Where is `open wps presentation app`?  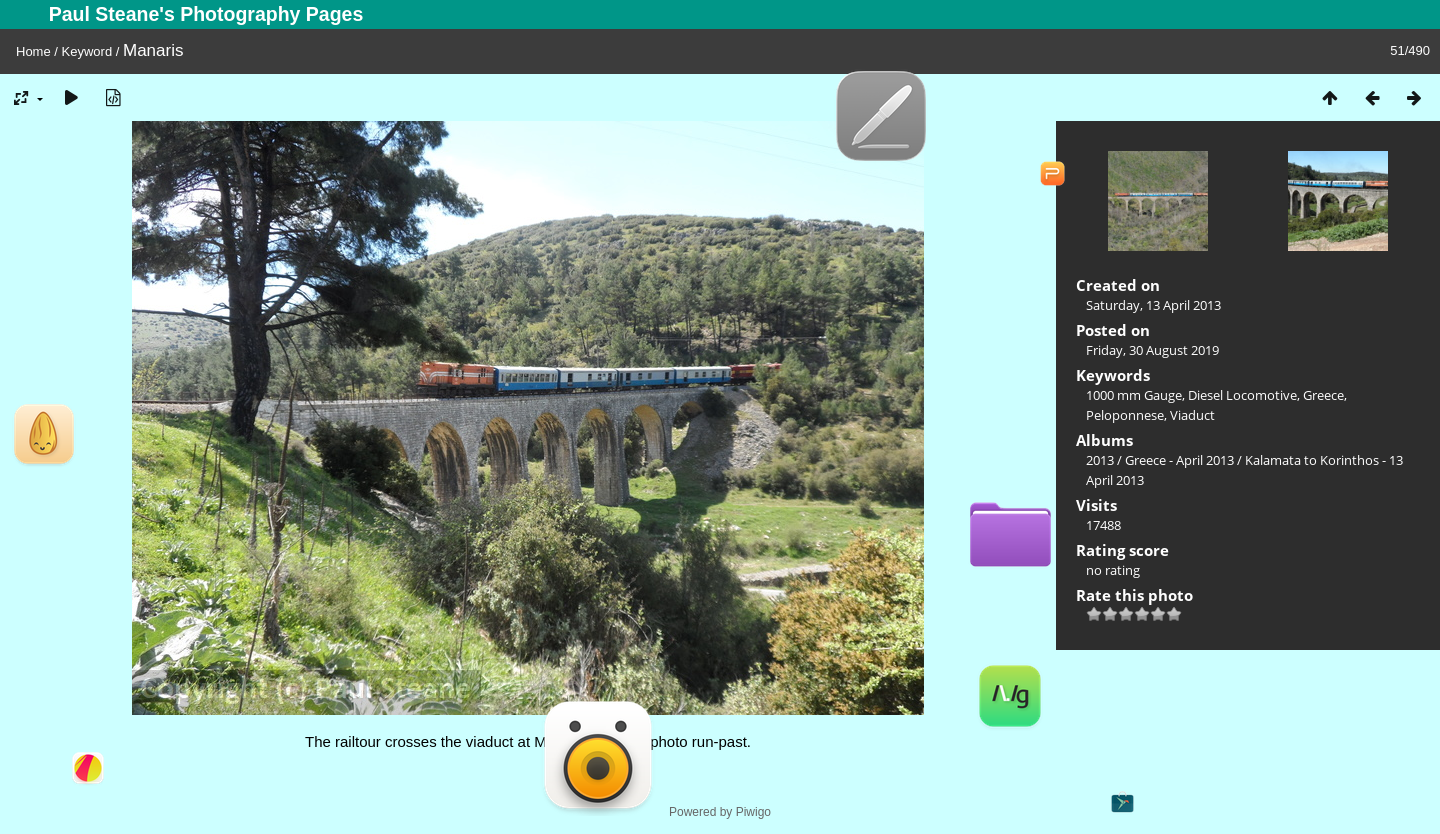 open wps presentation app is located at coordinates (1052, 173).